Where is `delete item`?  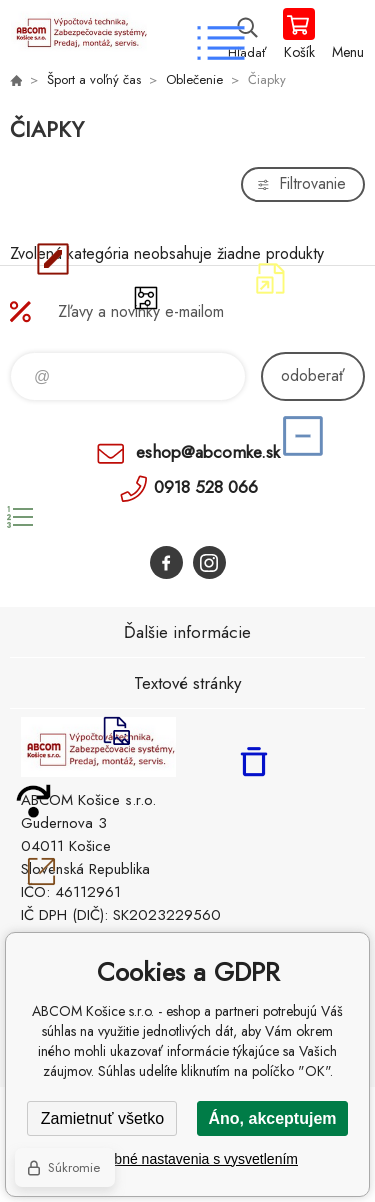
delete item is located at coordinates (254, 763).